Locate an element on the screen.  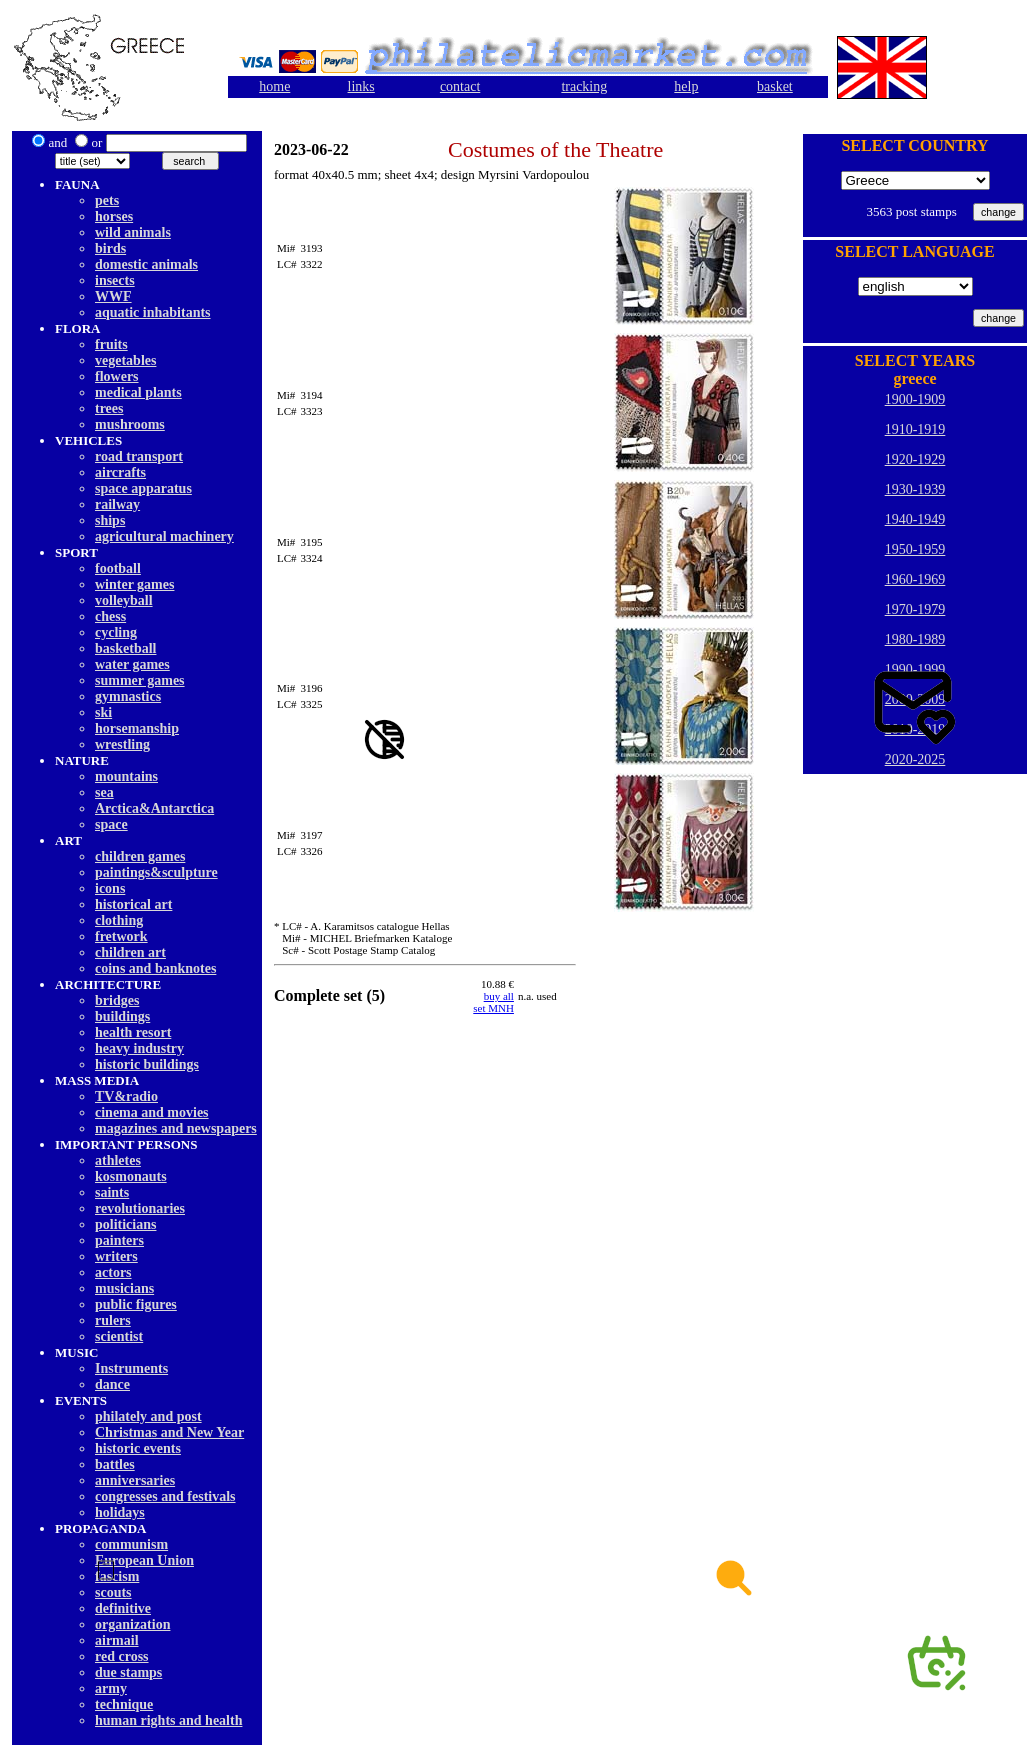
view discounted items in your basket is located at coordinates (936, 1661).